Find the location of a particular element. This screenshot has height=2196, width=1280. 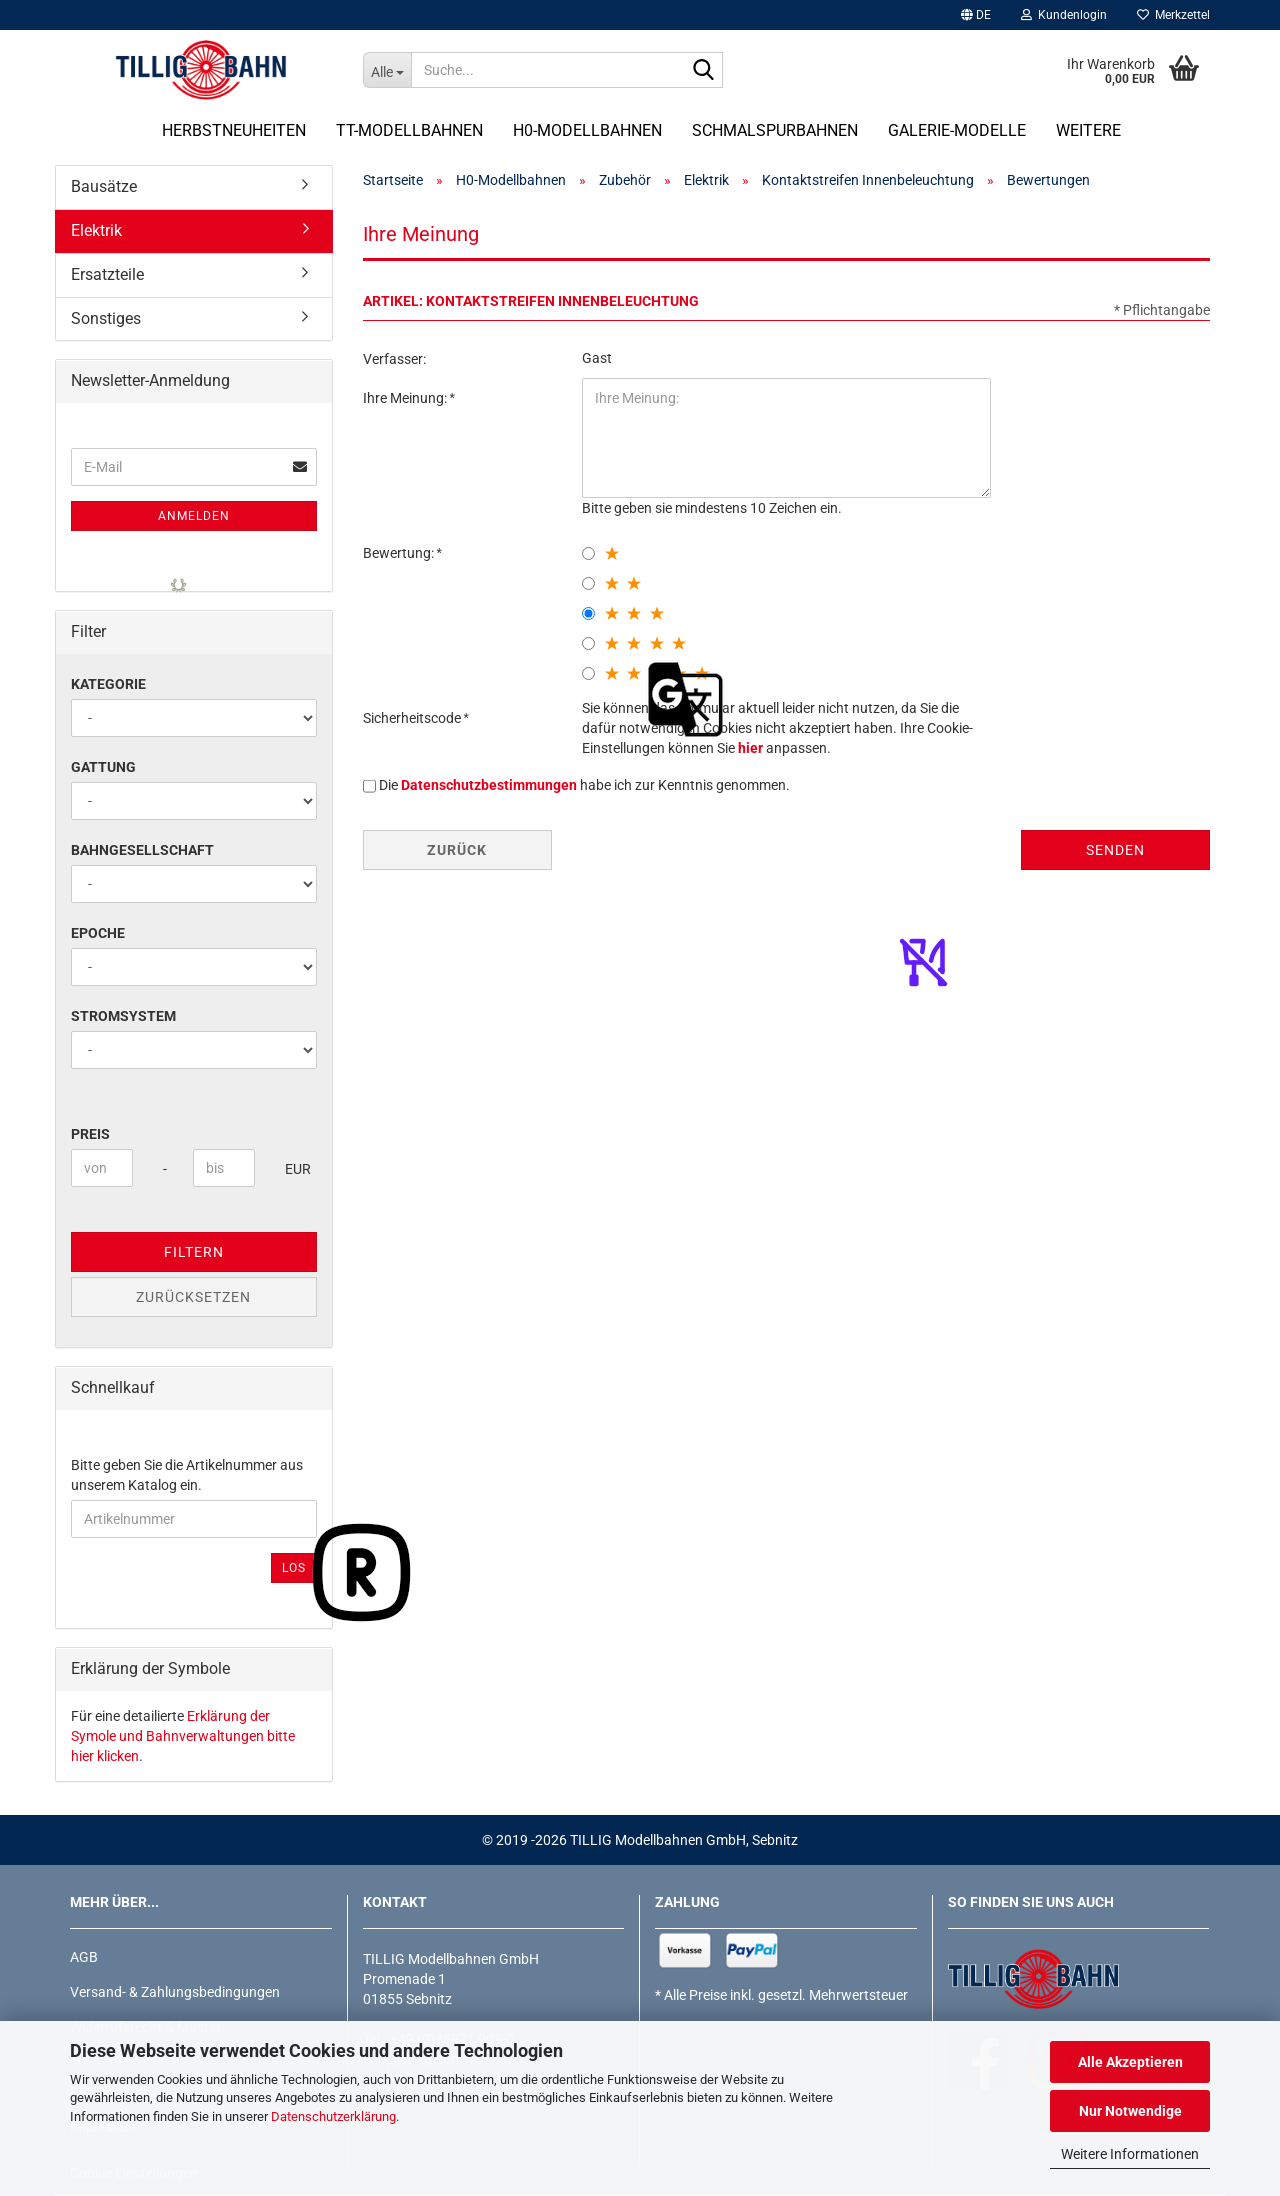

indicates registered trademark or rights reserved is located at coordinates (361, 1572).